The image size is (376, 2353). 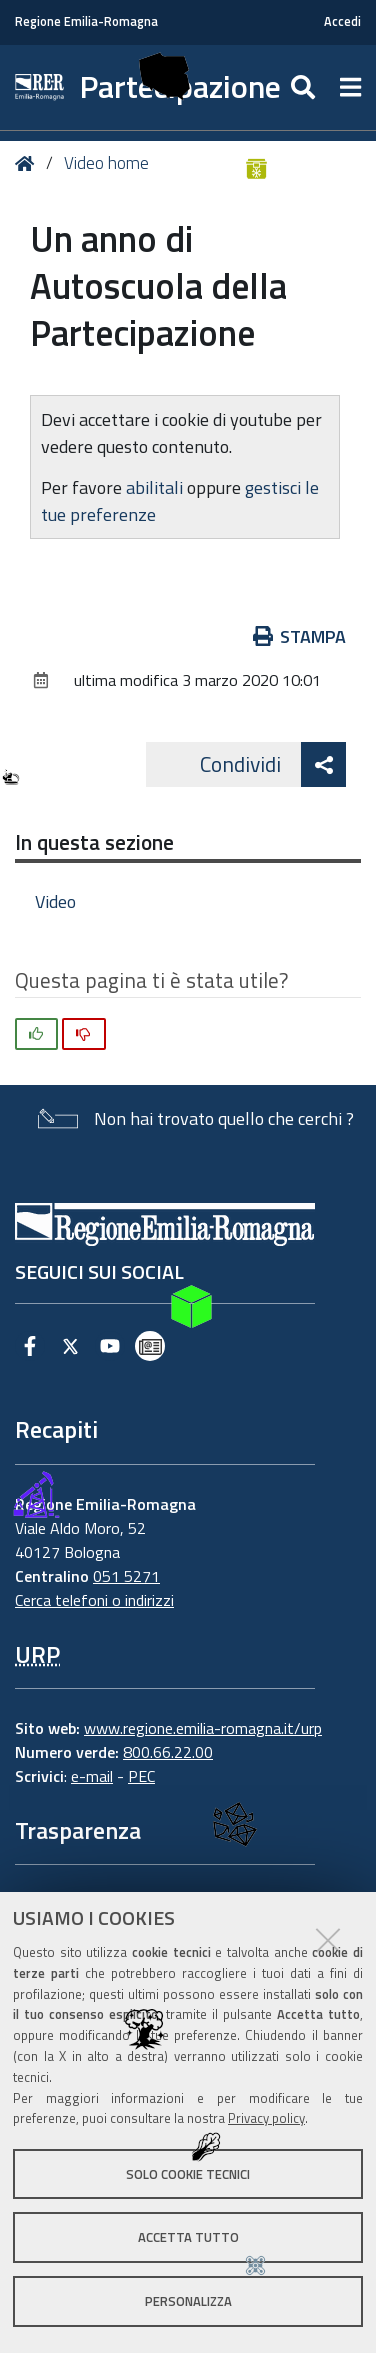 What do you see at coordinates (256, 168) in the screenshot?
I see `access cooling or refrigeration settings` at bounding box center [256, 168].